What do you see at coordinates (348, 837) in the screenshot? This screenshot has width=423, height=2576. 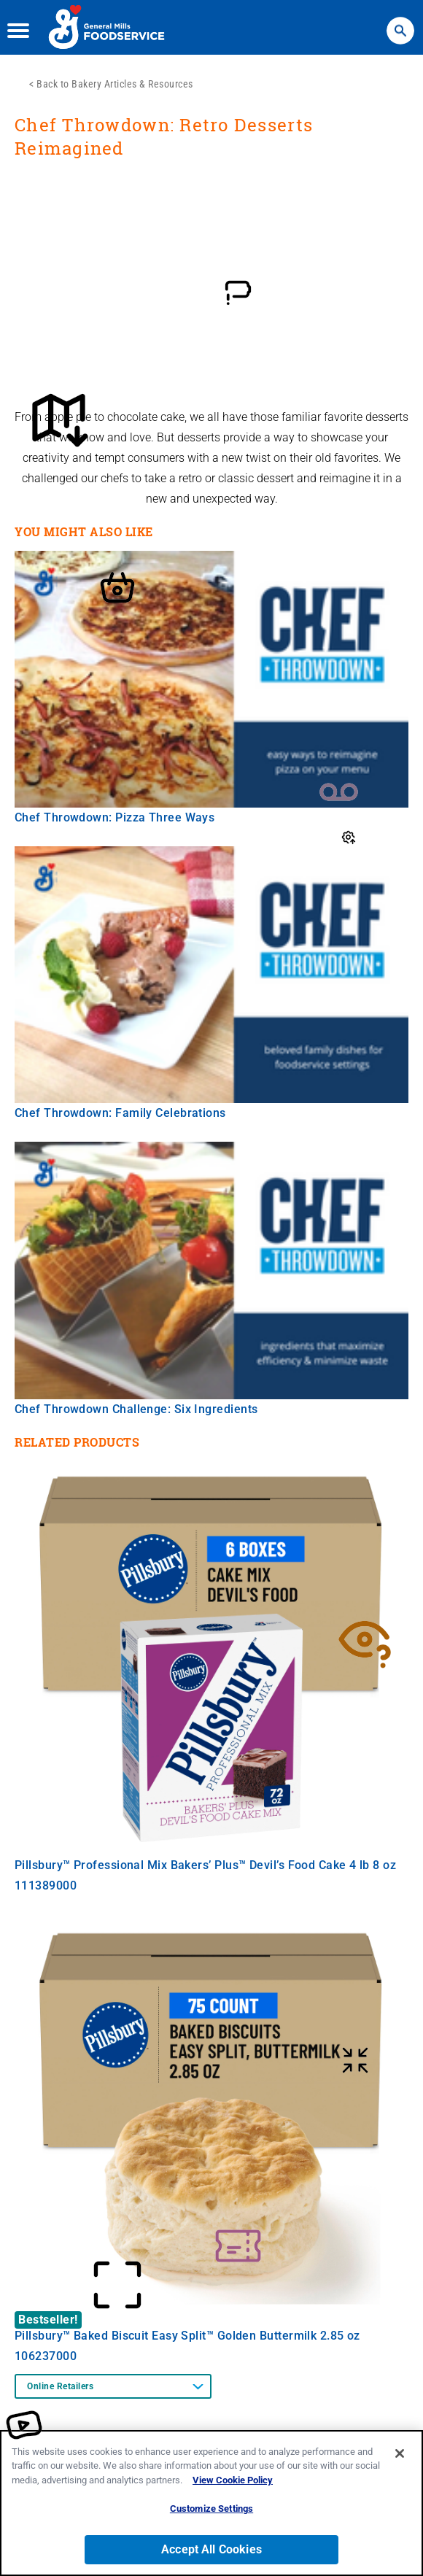 I see `upgrade or update settings` at bounding box center [348, 837].